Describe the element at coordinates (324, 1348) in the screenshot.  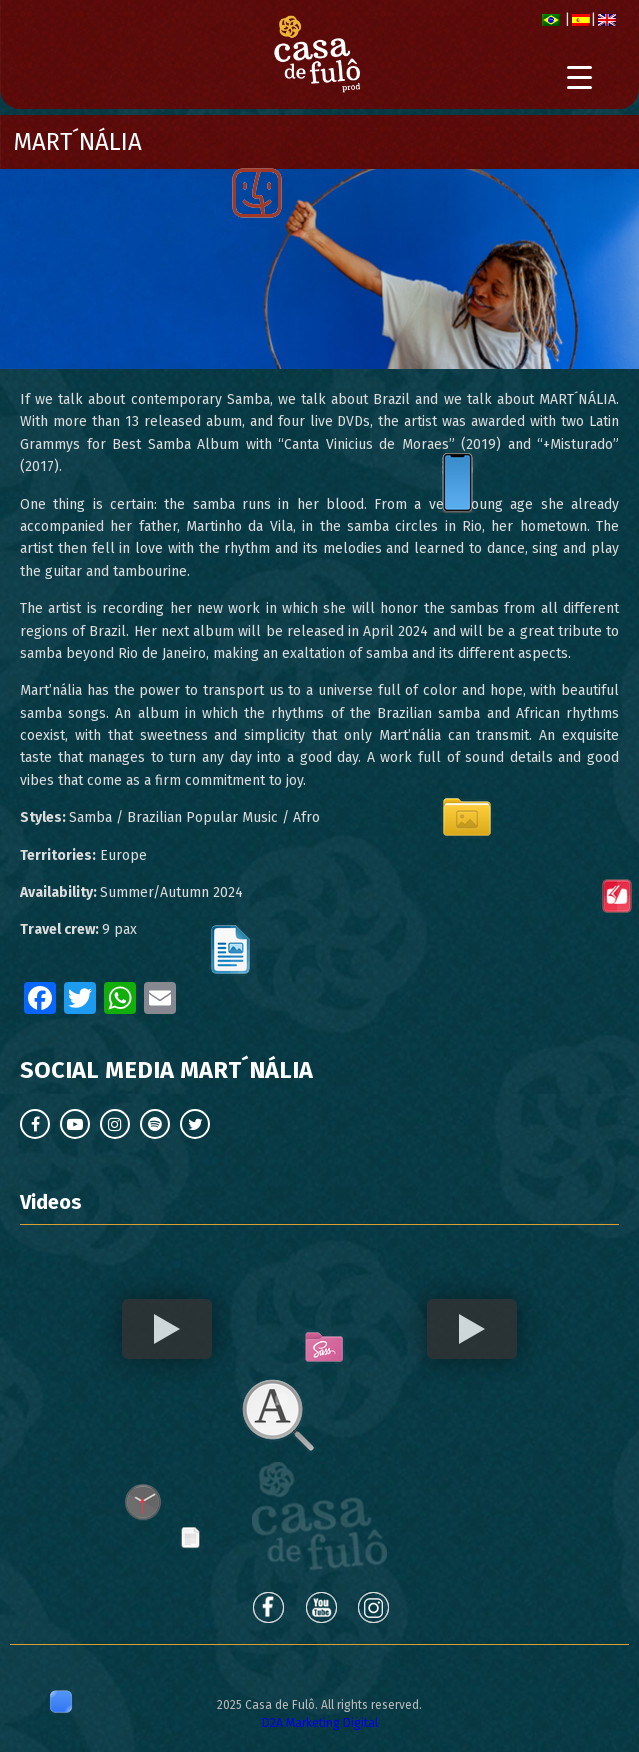
I see `folder containing sass stylesheet files` at that location.